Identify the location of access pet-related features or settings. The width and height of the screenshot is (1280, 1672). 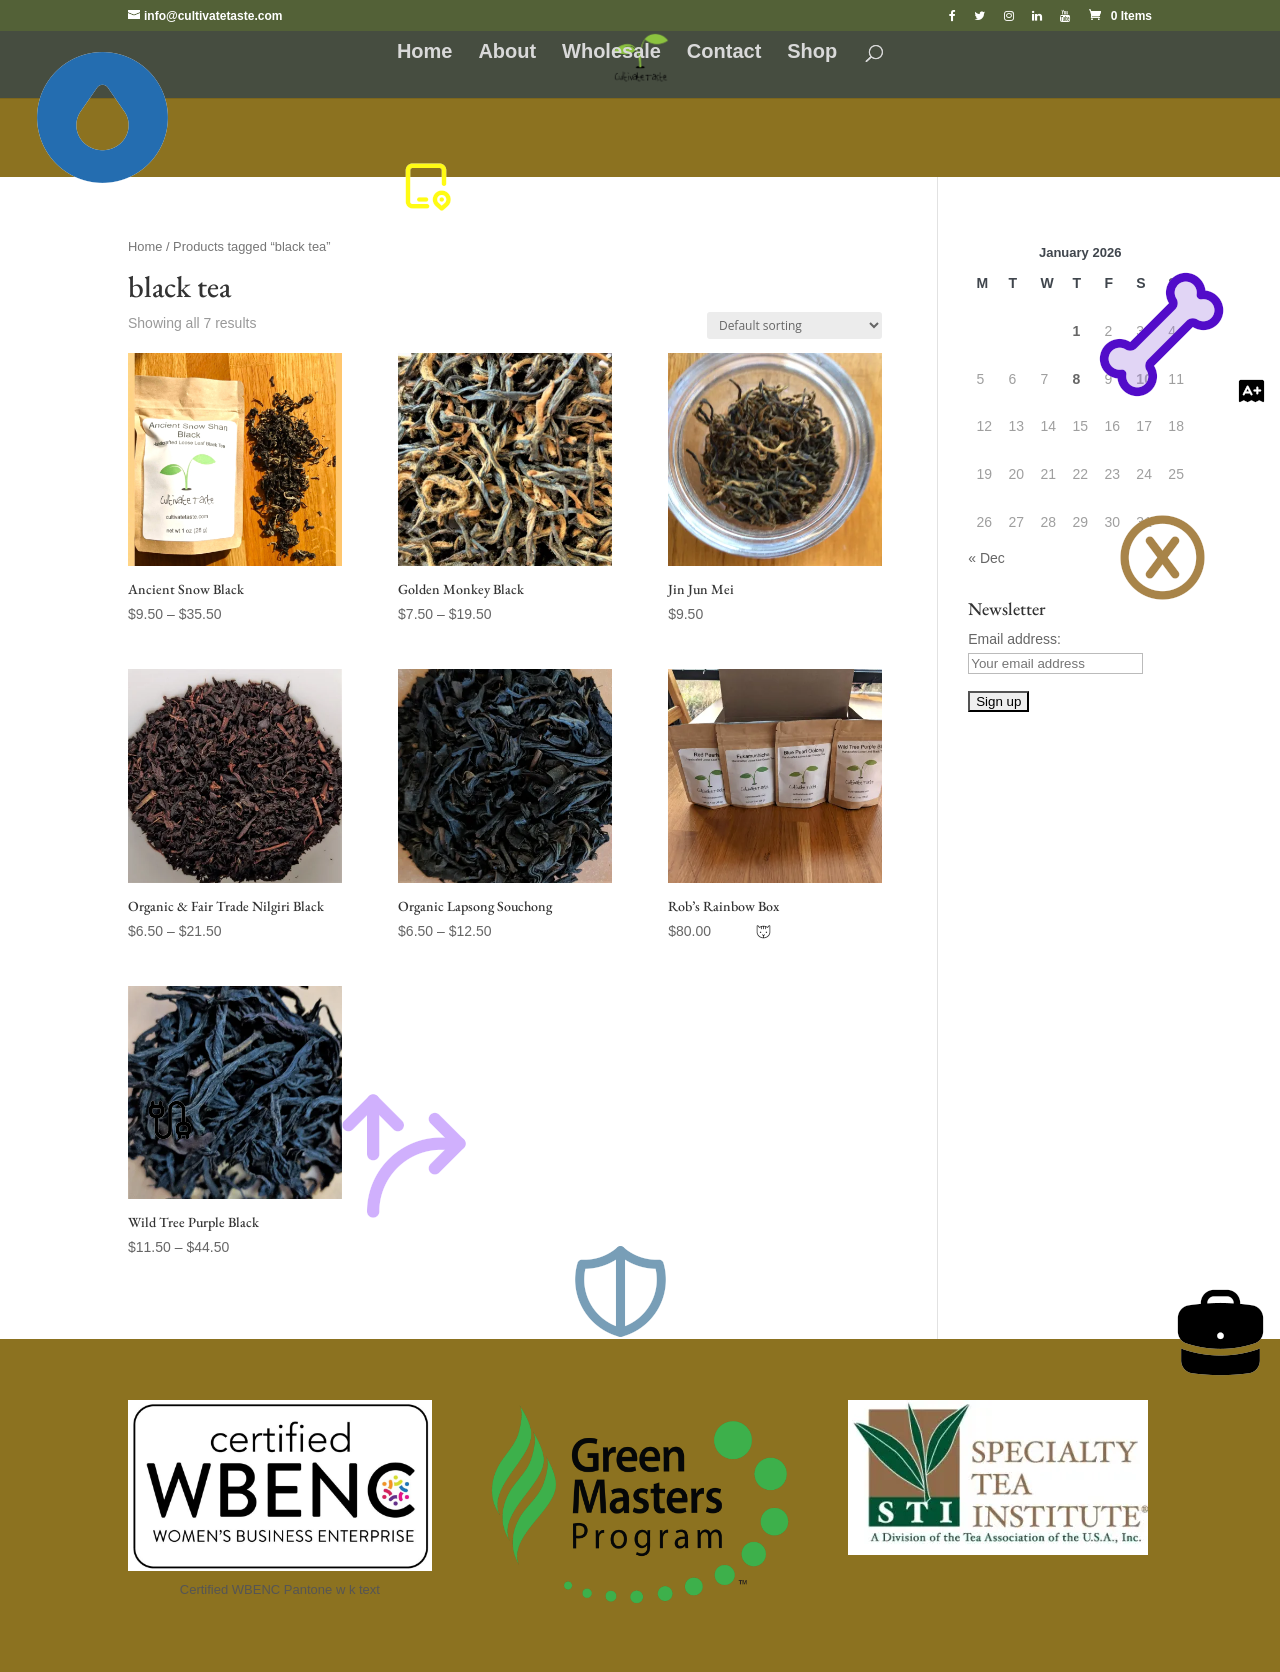
(1161, 334).